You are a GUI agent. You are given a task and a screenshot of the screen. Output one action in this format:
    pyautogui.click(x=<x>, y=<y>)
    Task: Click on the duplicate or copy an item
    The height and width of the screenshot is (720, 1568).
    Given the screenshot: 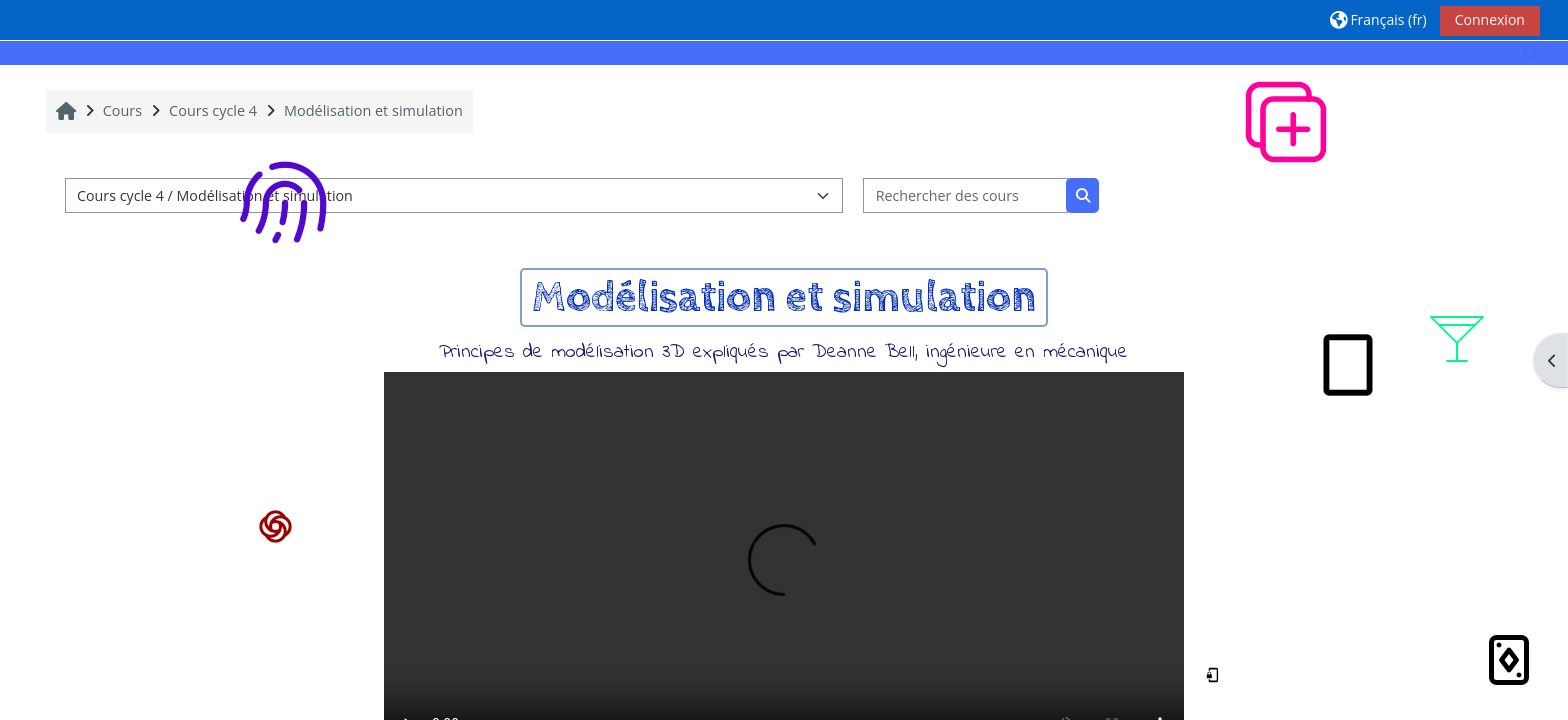 What is the action you would take?
    pyautogui.click(x=1286, y=122)
    